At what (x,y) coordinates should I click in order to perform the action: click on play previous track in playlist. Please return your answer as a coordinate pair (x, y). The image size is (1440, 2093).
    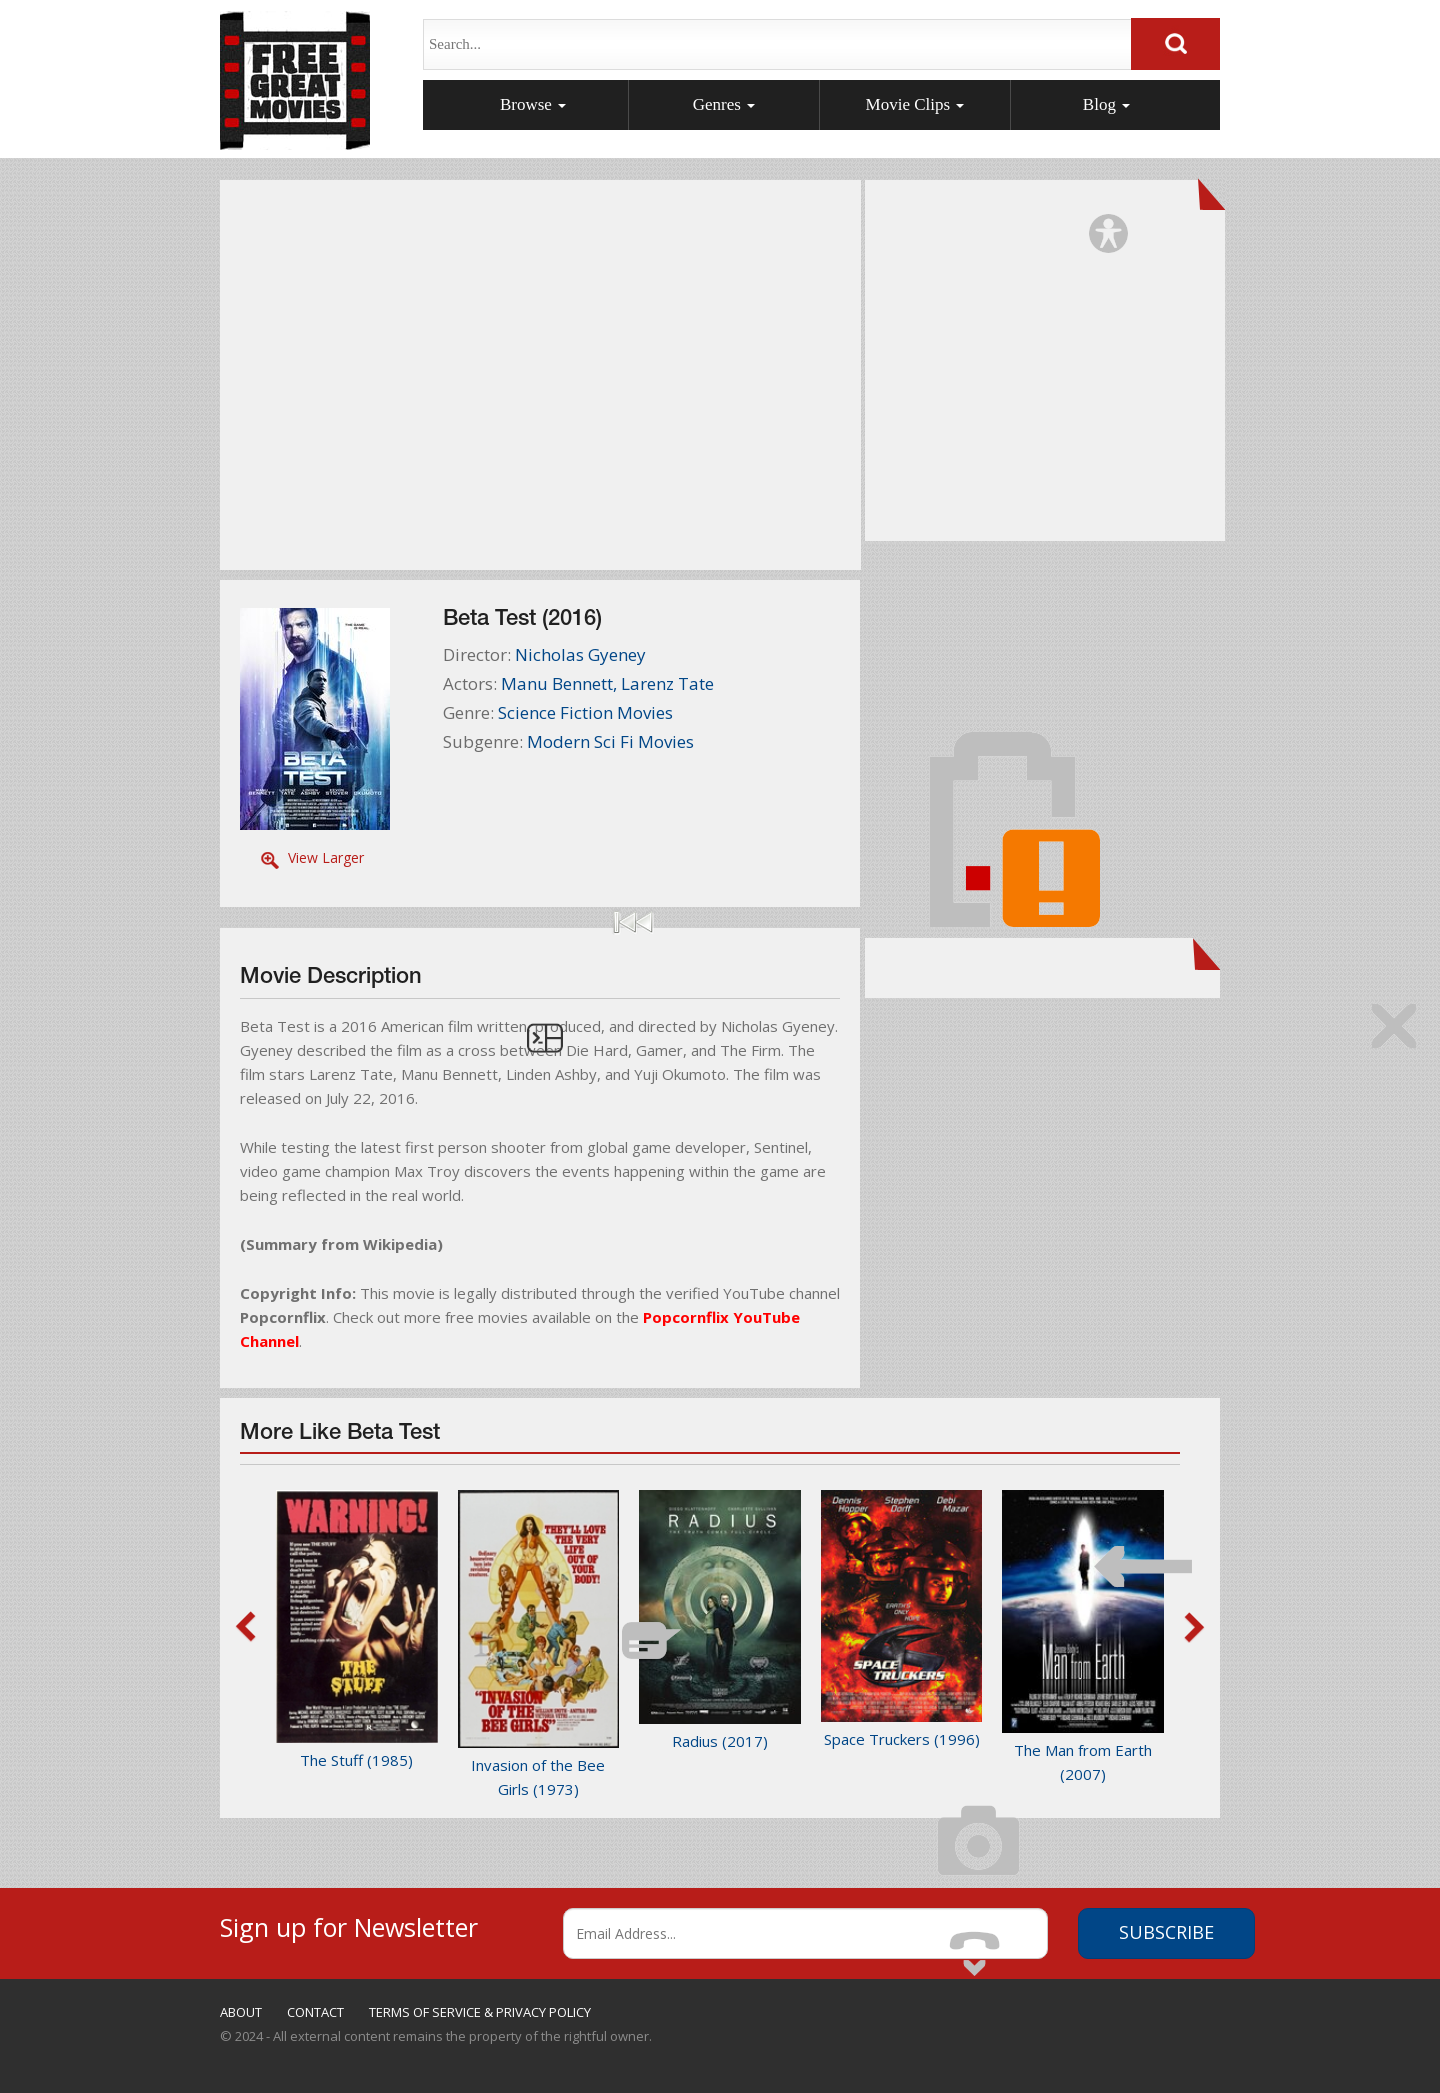
    Looking at the image, I should click on (1144, 1566).